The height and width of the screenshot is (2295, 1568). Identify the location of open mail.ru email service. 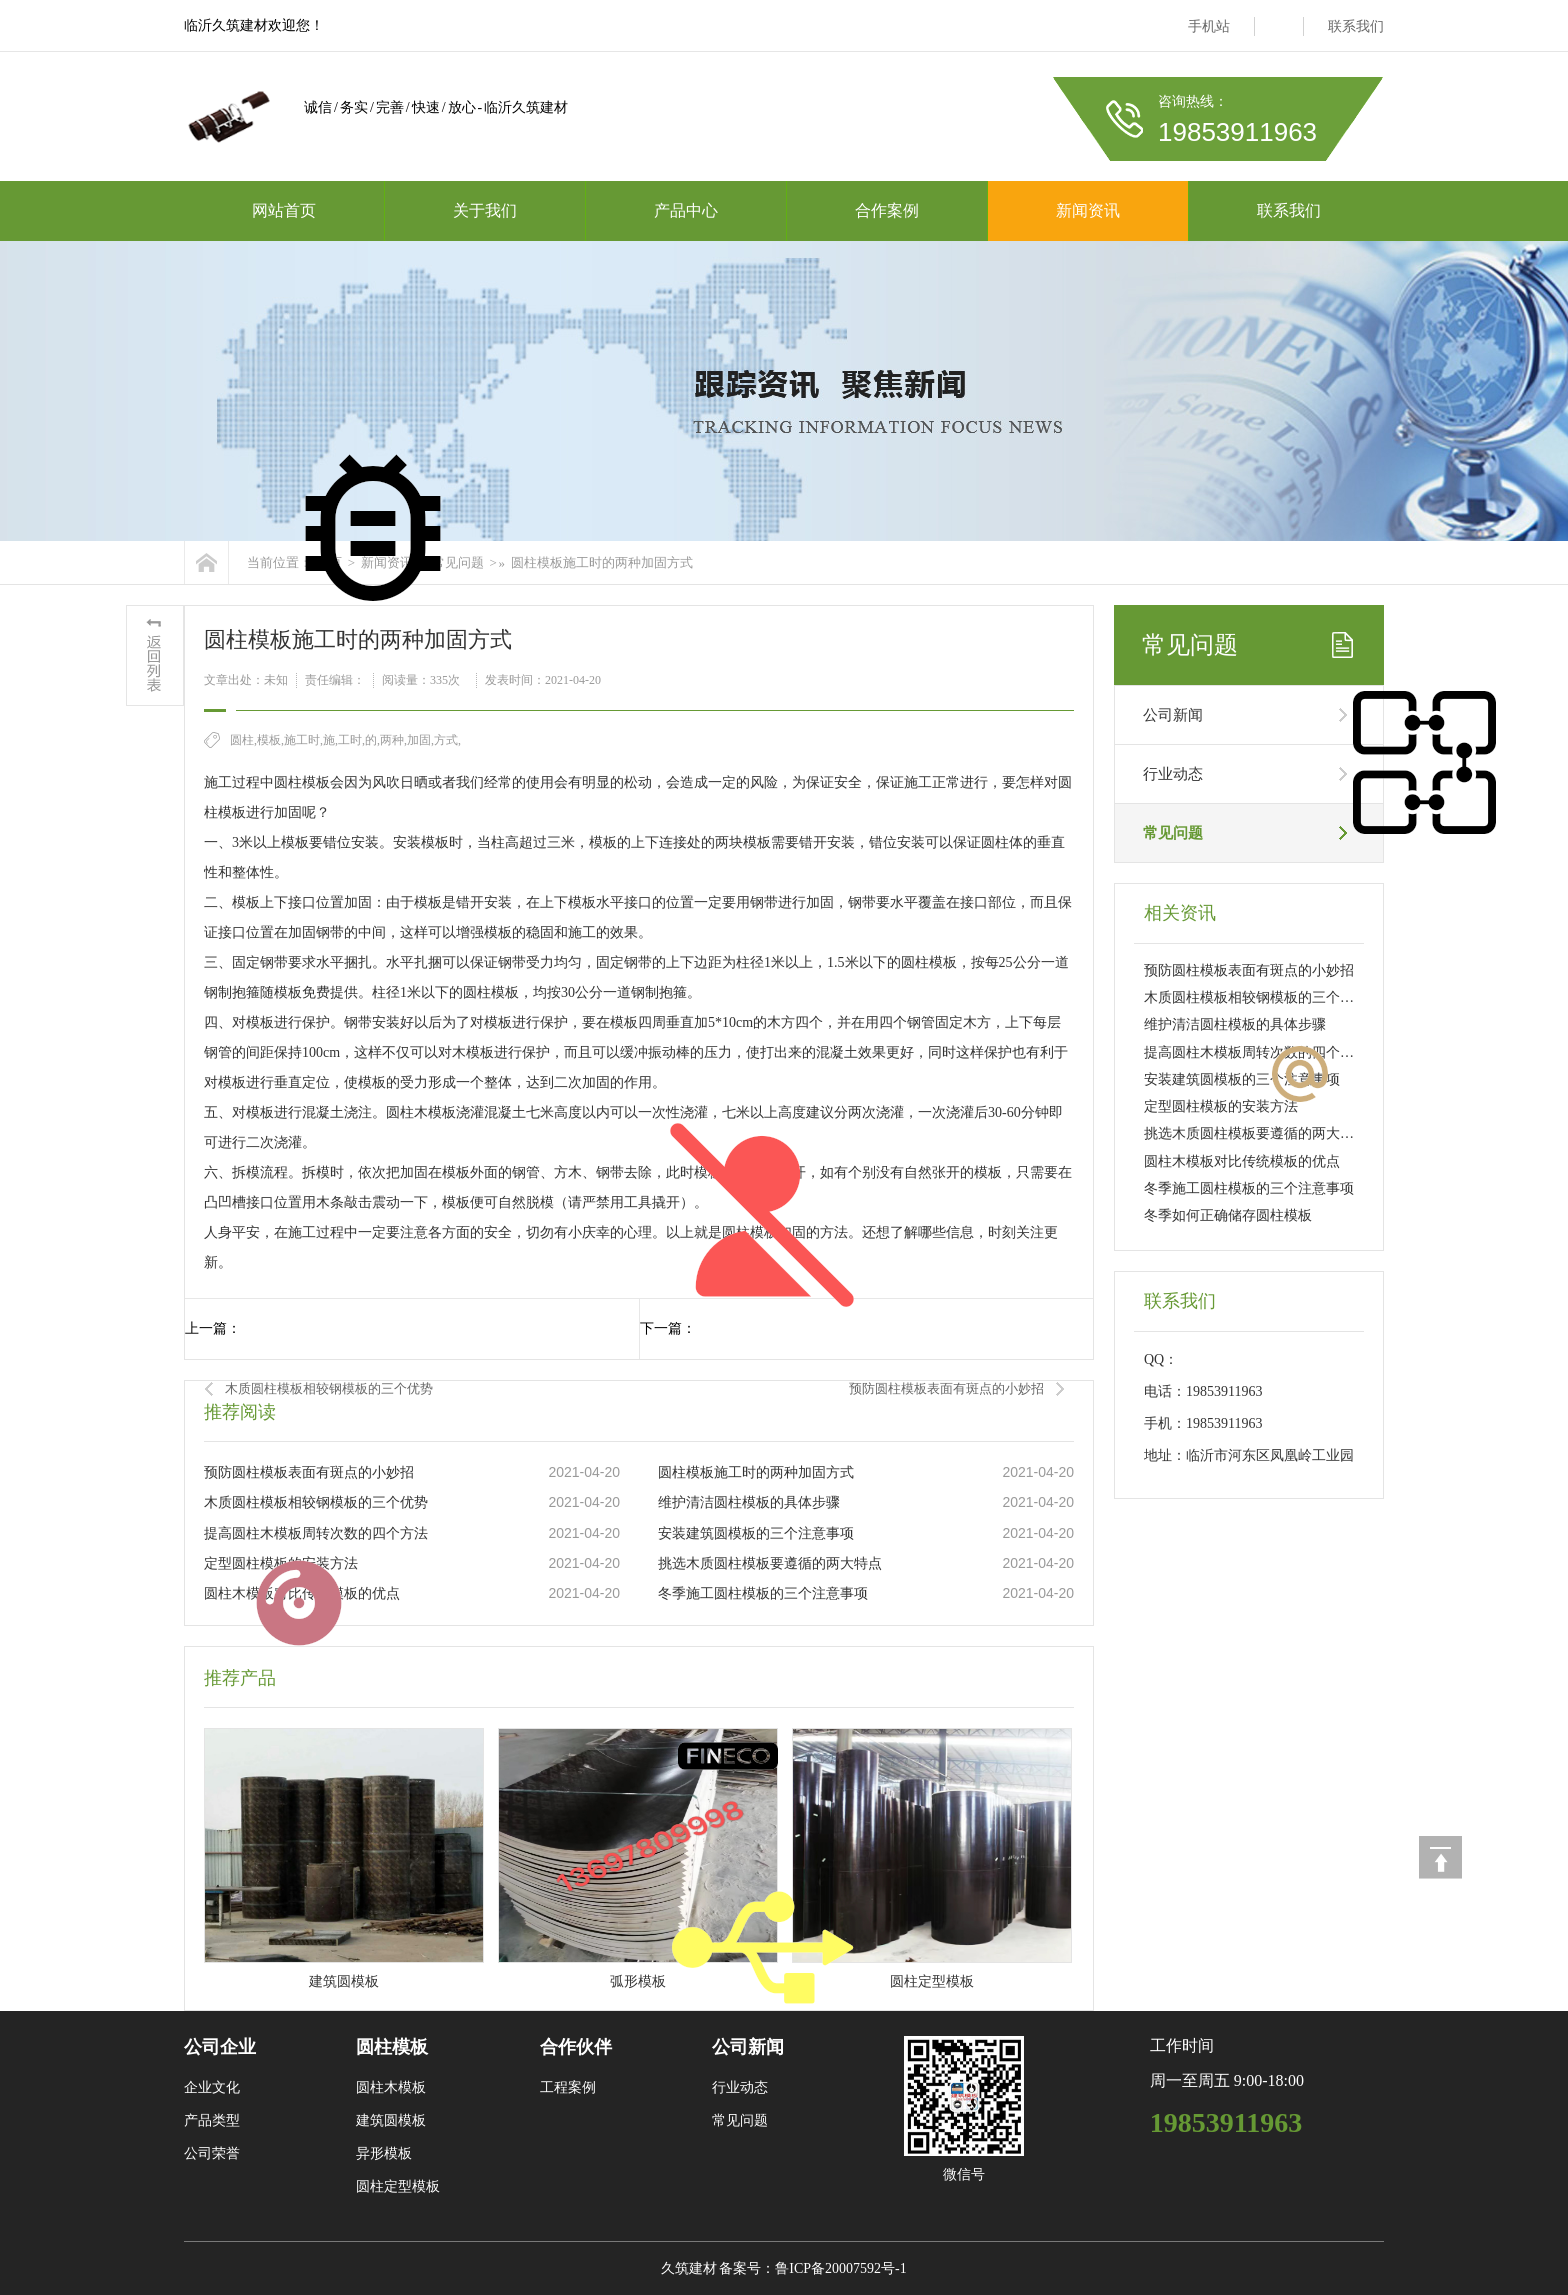
(1300, 1074).